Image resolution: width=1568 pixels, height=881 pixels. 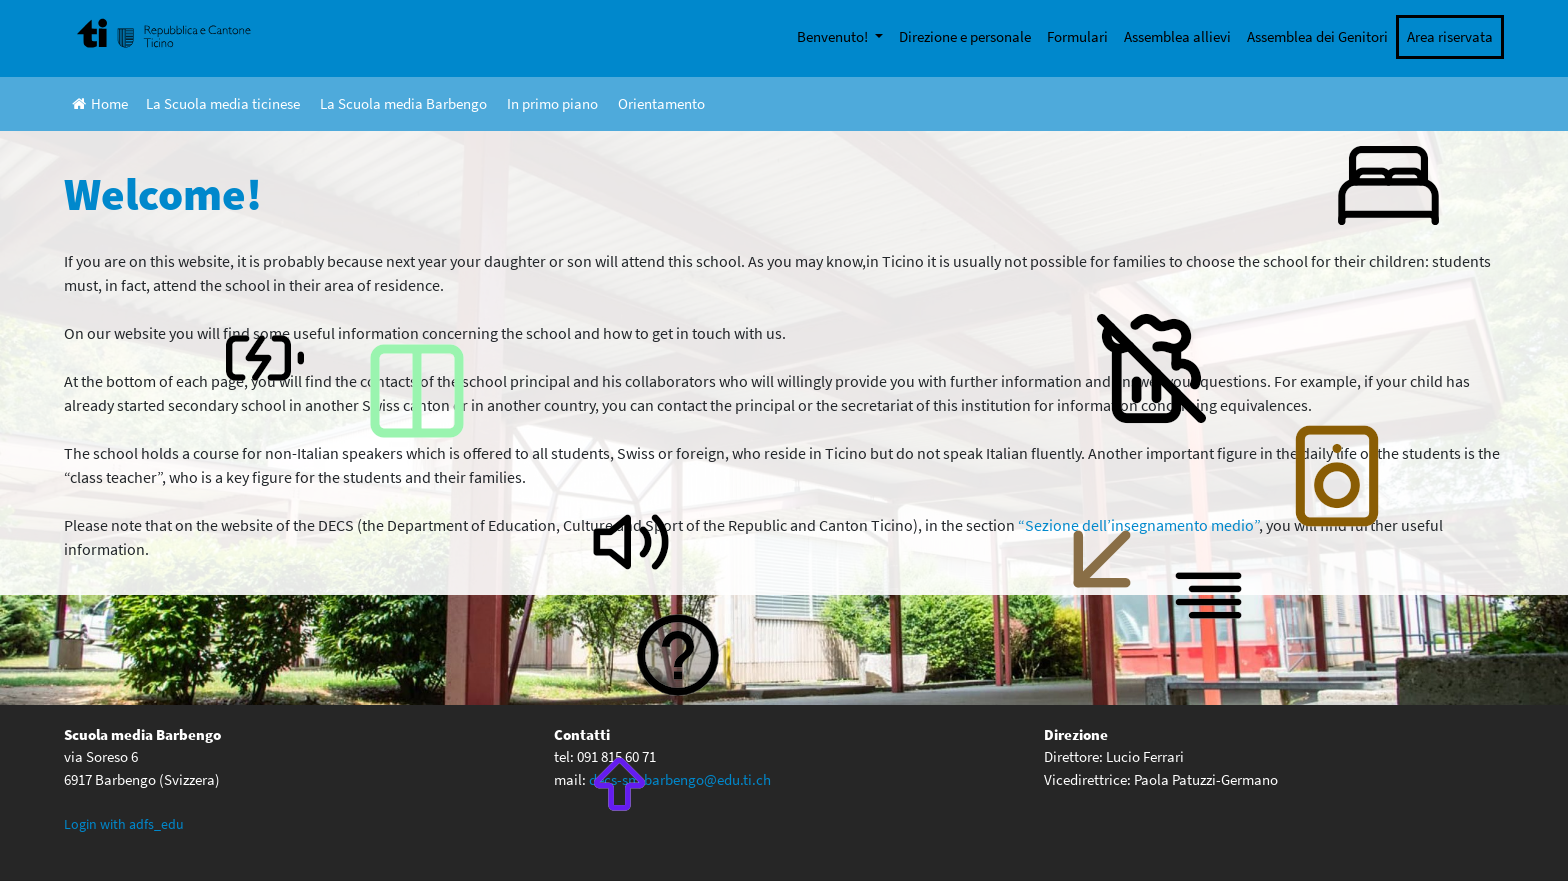 I want to click on access help or support options, so click(x=678, y=655).